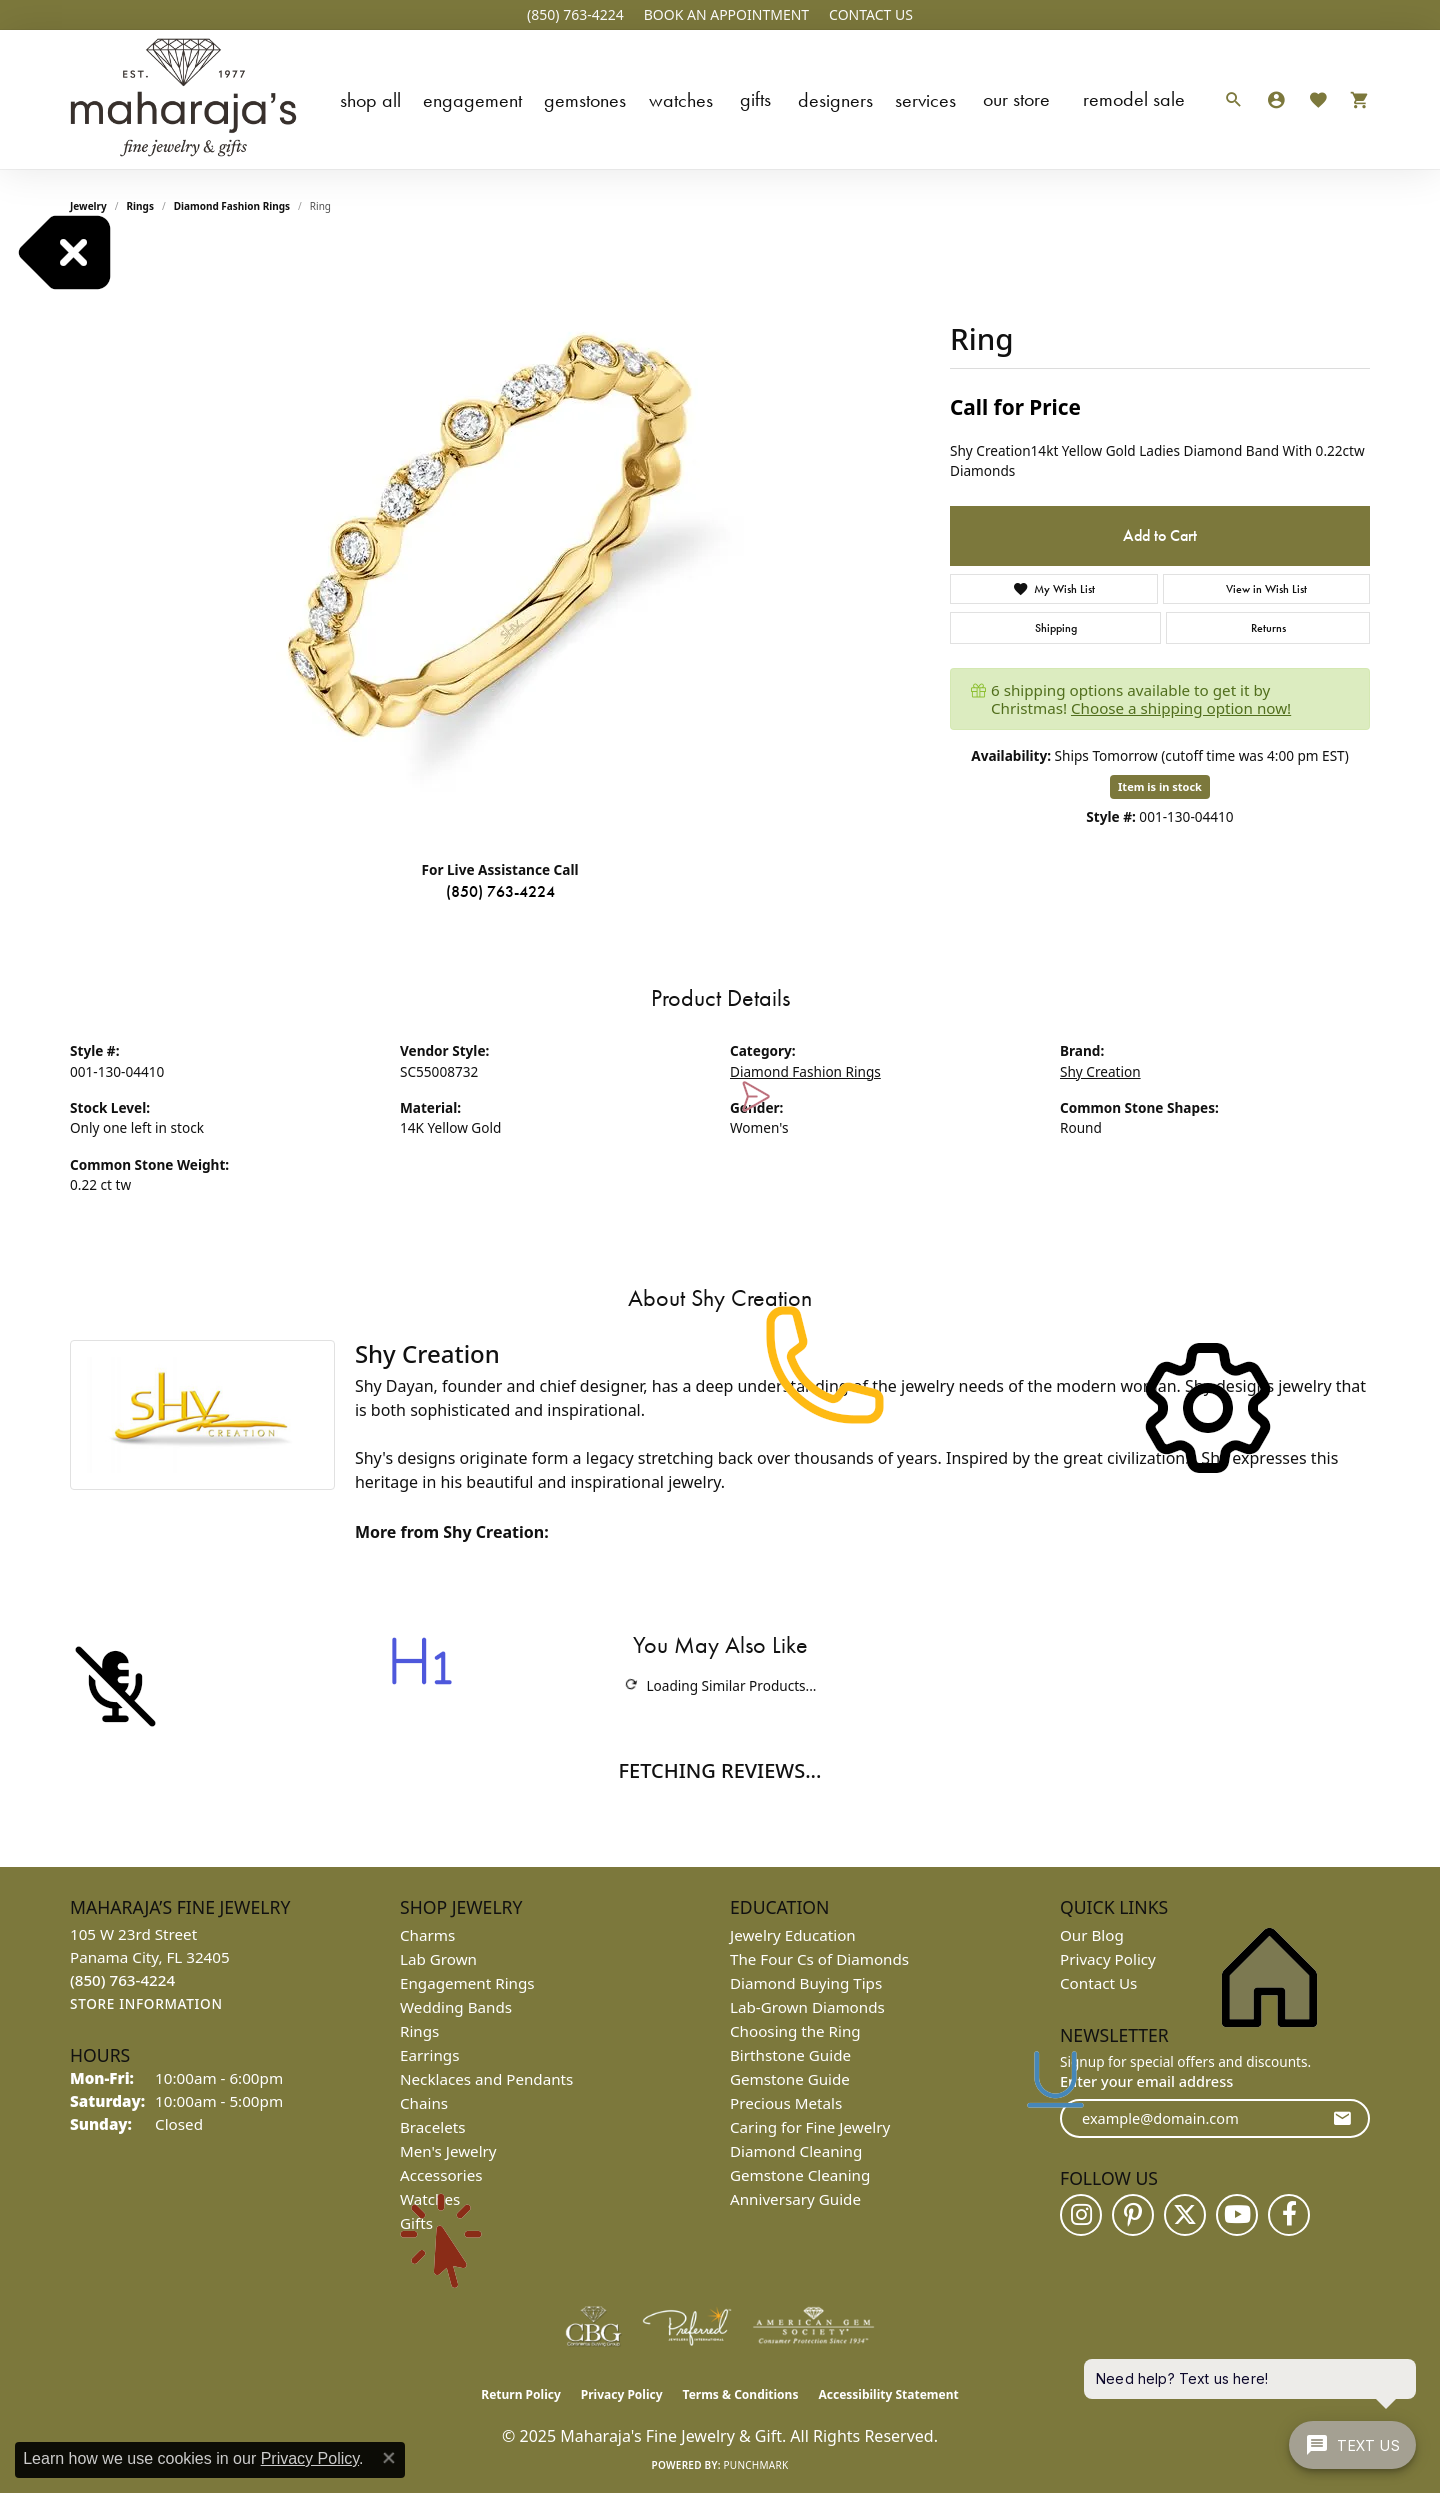 This screenshot has height=2493, width=1440. I want to click on mute your microphone, so click(115, 1686).